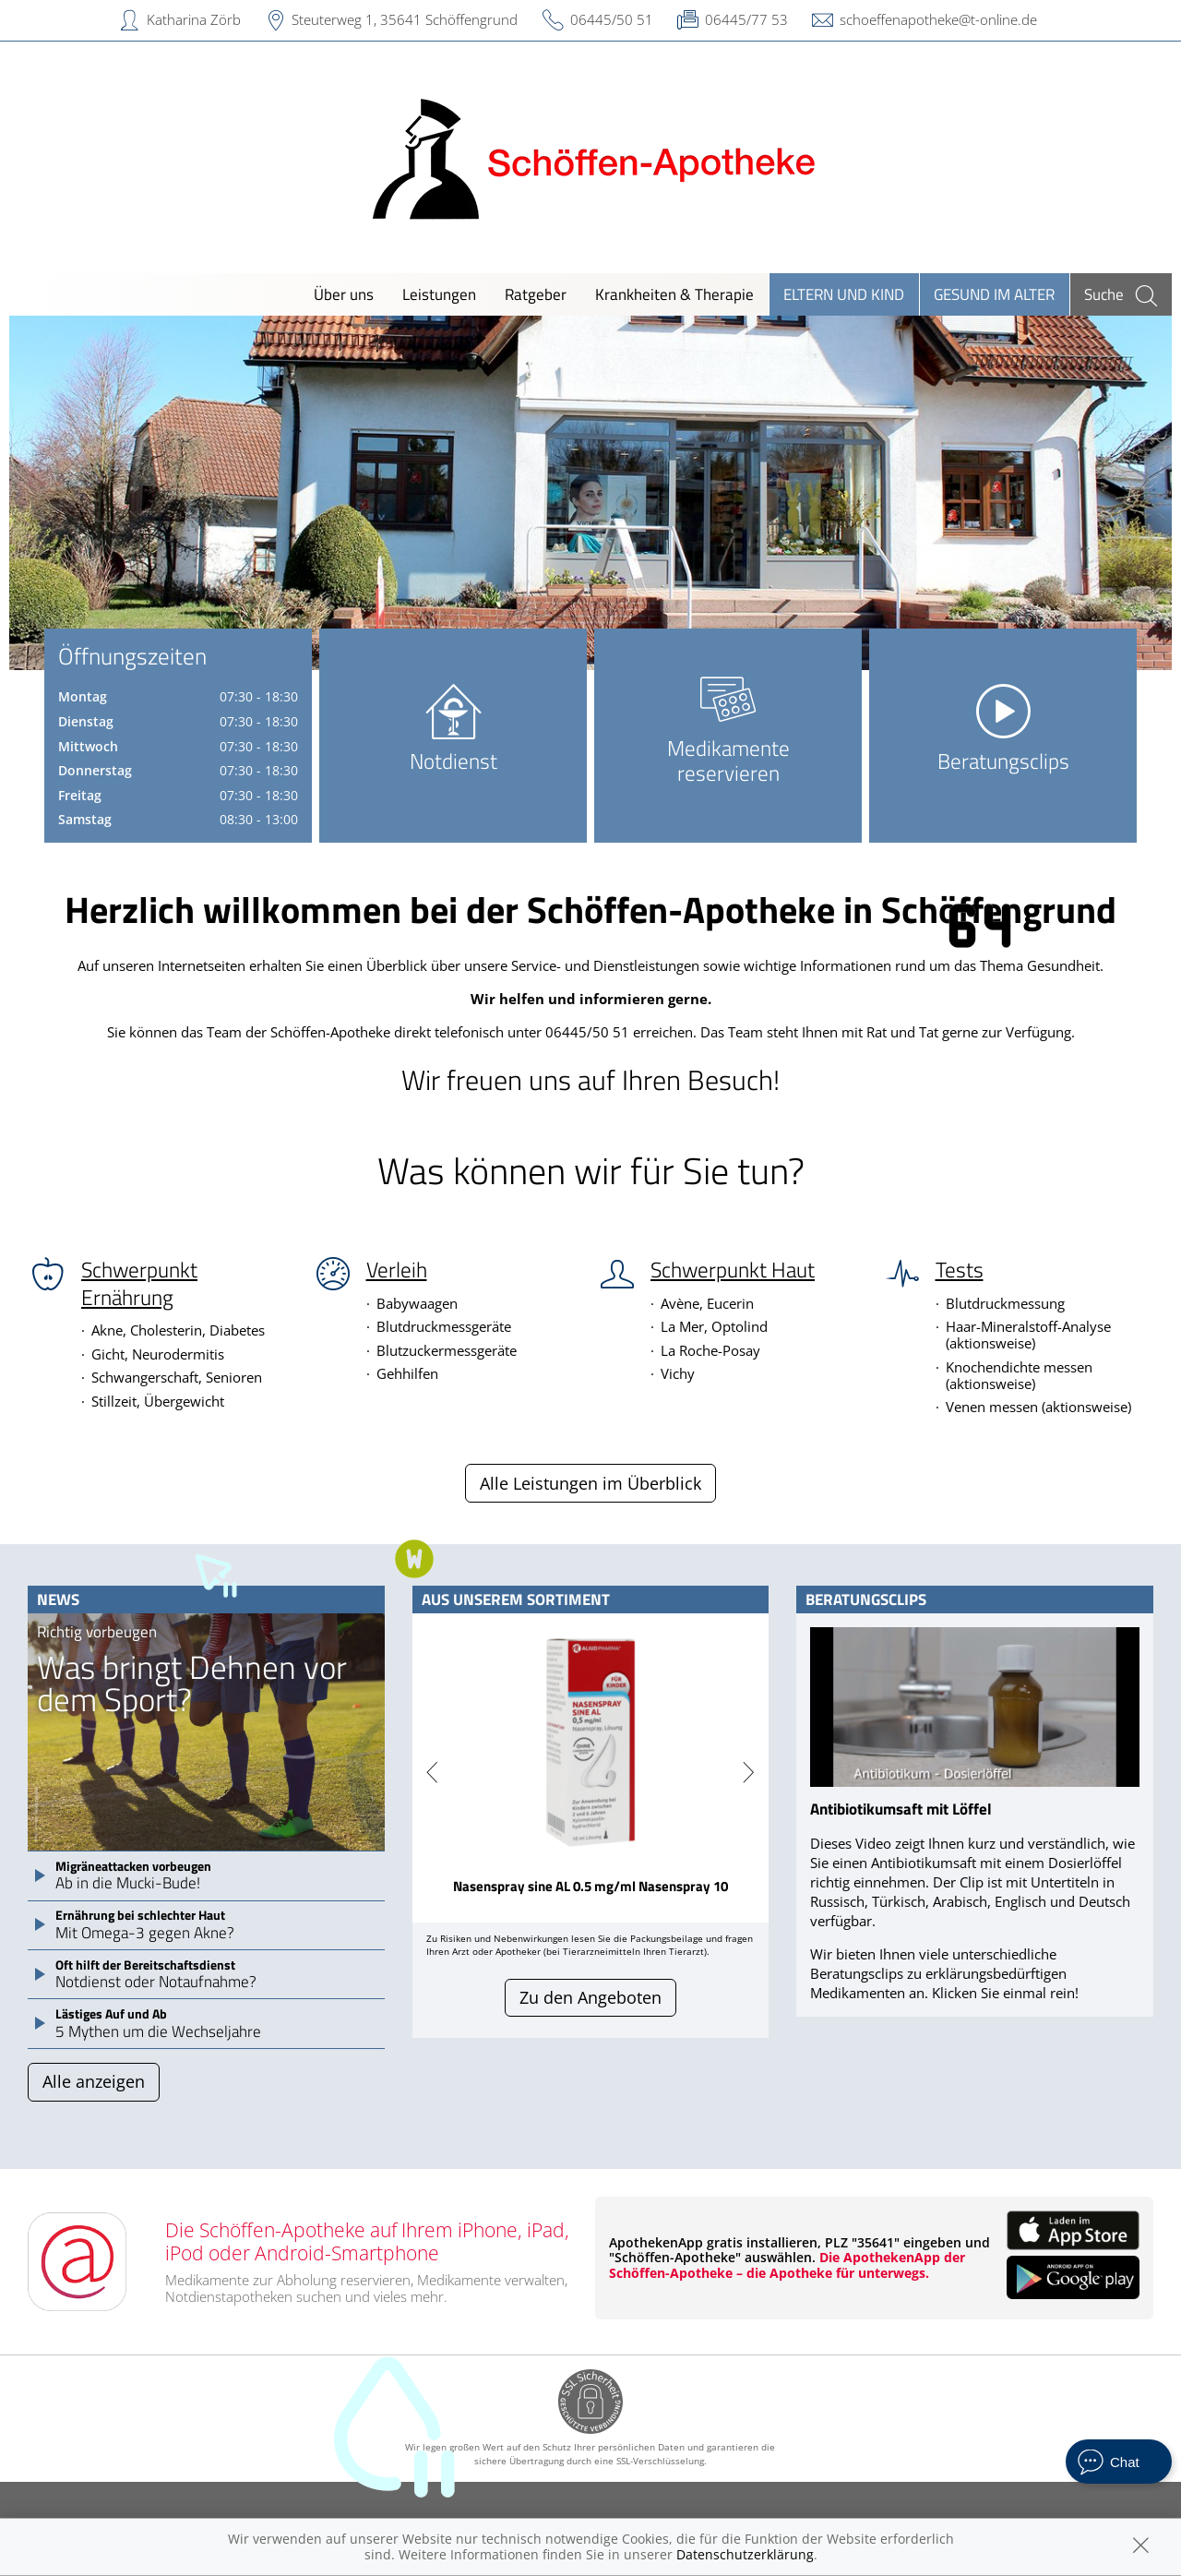 The width and height of the screenshot is (1181, 2576). Describe the element at coordinates (388, 2424) in the screenshot. I see `pause water or liquid dispensing` at that location.